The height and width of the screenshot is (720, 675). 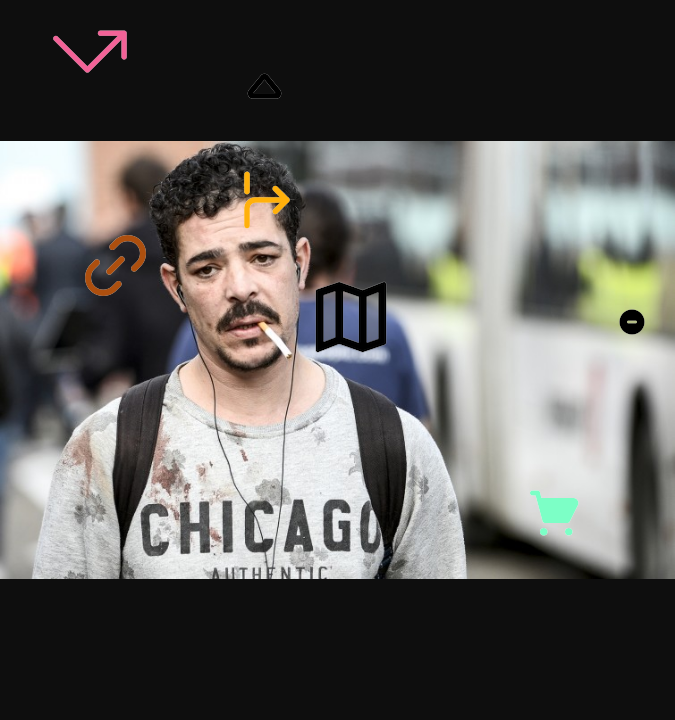 What do you see at coordinates (632, 322) in the screenshot?
I see `remove an item from a list` at bounding box center [632, 322].